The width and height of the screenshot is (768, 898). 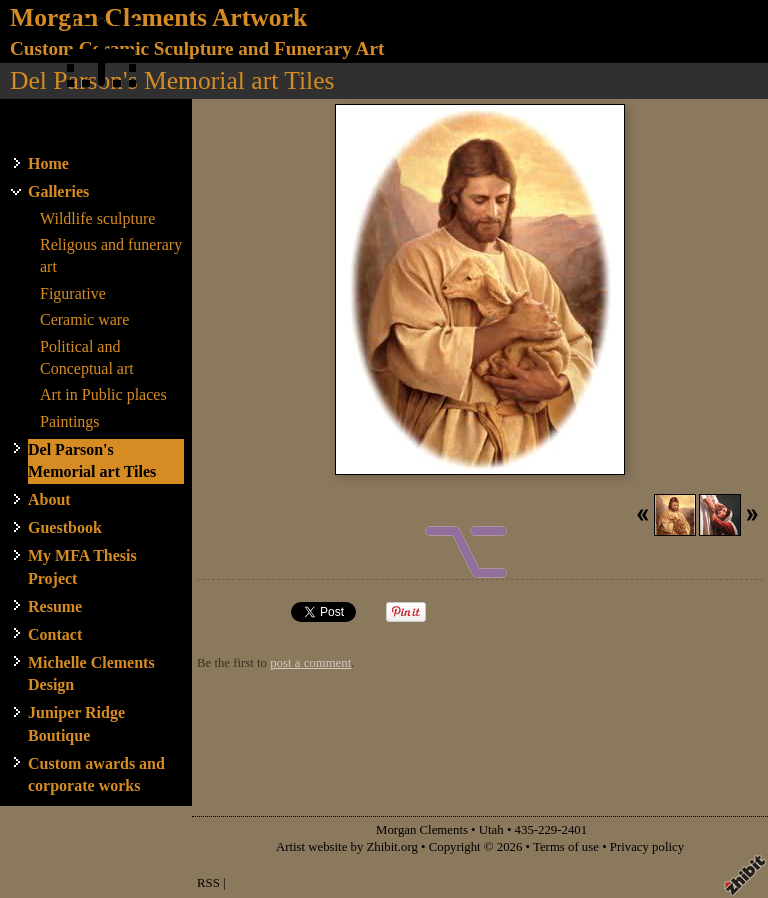 What do you see at coordinates (466, 549) in the screenshot?
I see `keyboard option or alt key symbol` at bounding box center [466, 549].